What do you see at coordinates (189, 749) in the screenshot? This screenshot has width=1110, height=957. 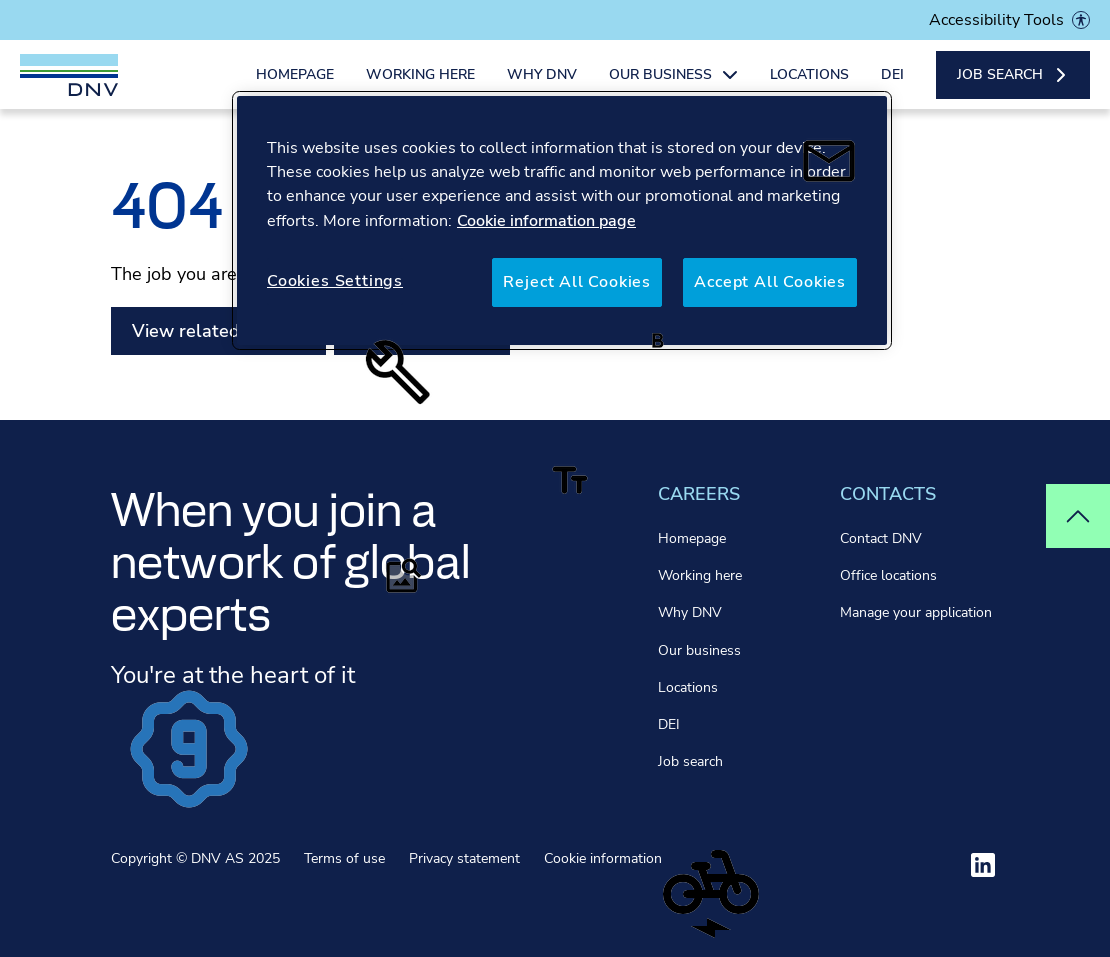 I see `indicates rank or position number 9` at bounding box center [189, 749].